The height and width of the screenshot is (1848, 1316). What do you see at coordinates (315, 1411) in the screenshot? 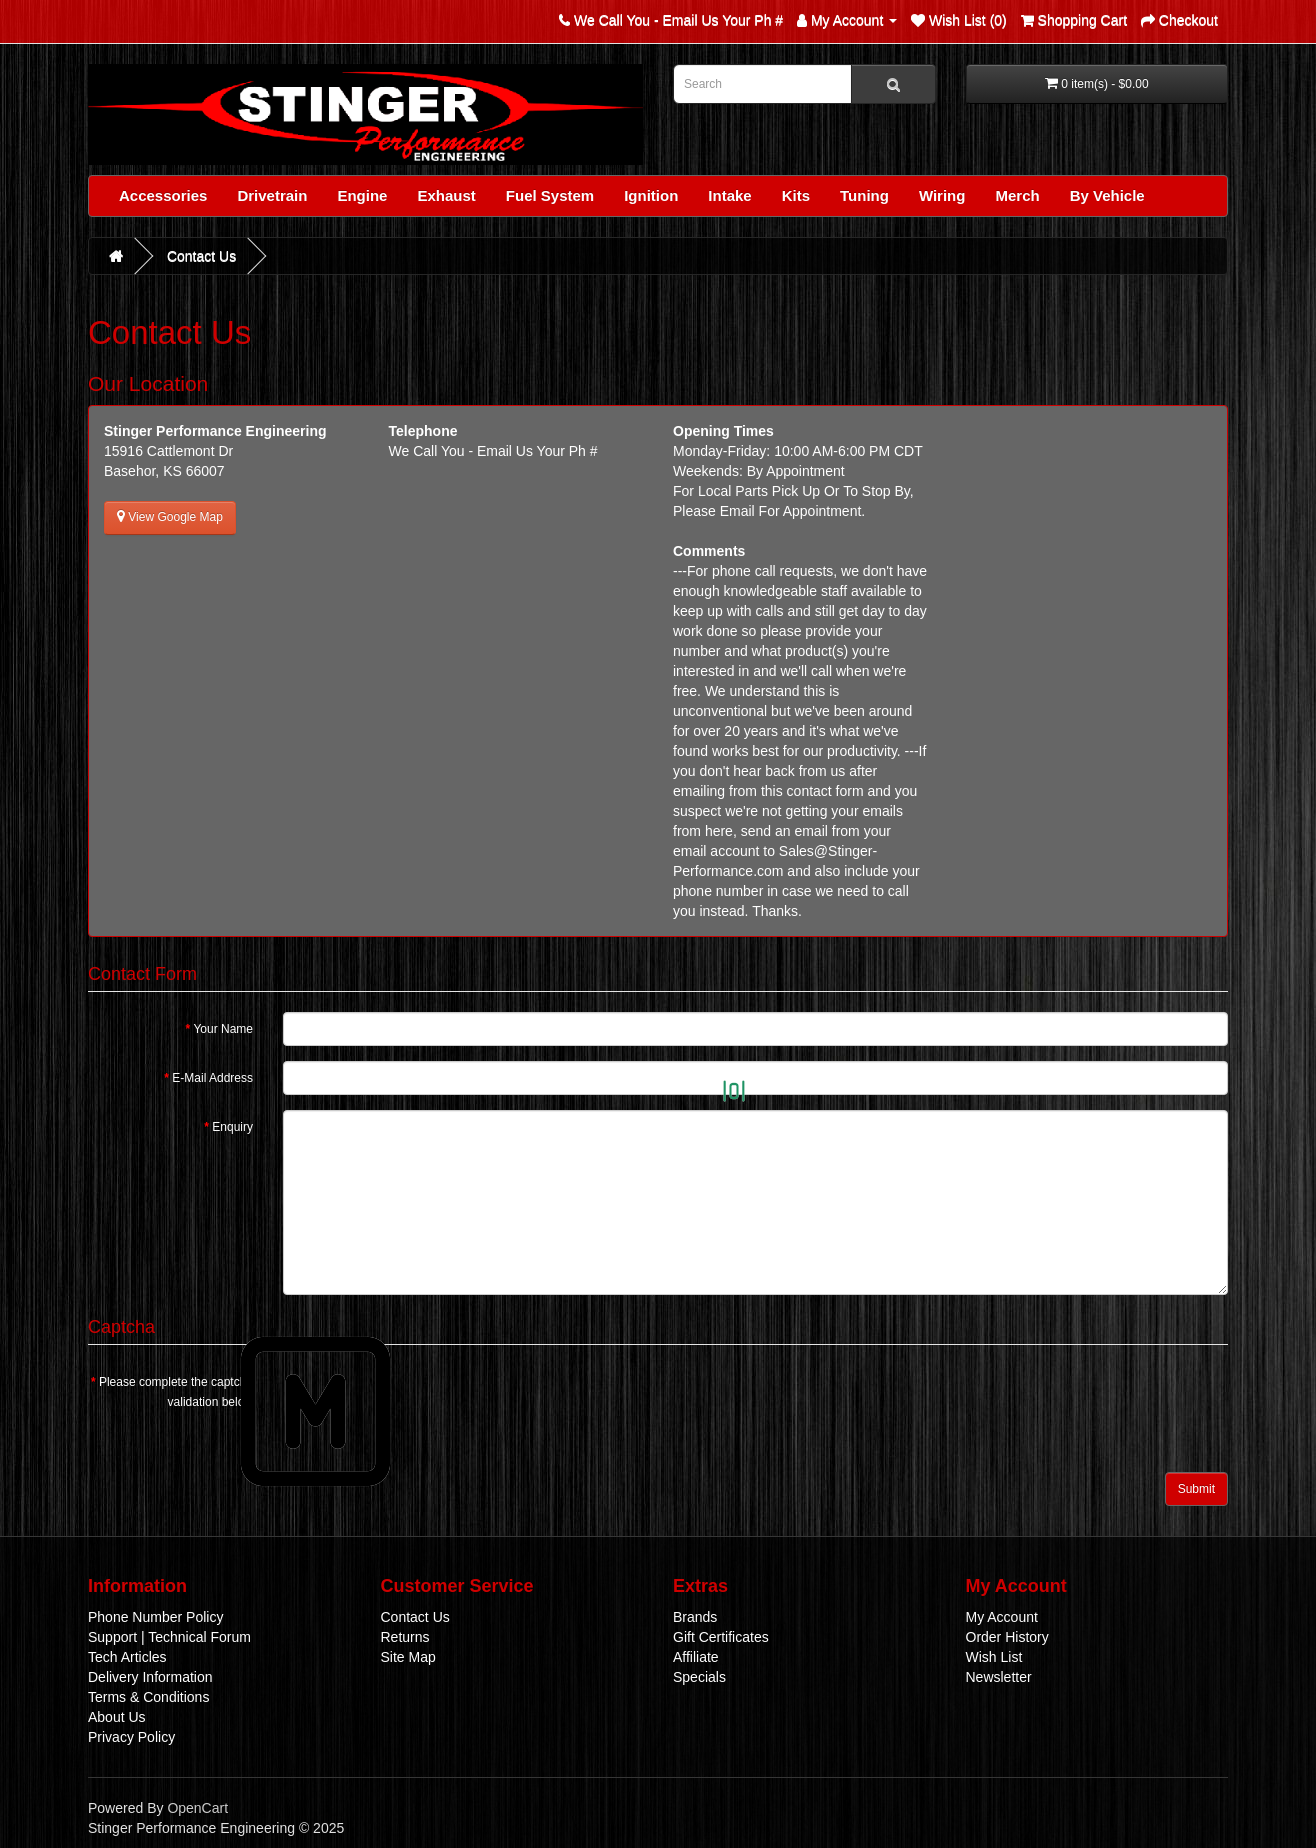
I see `select medium size option` at bounding box center [315, 1411].